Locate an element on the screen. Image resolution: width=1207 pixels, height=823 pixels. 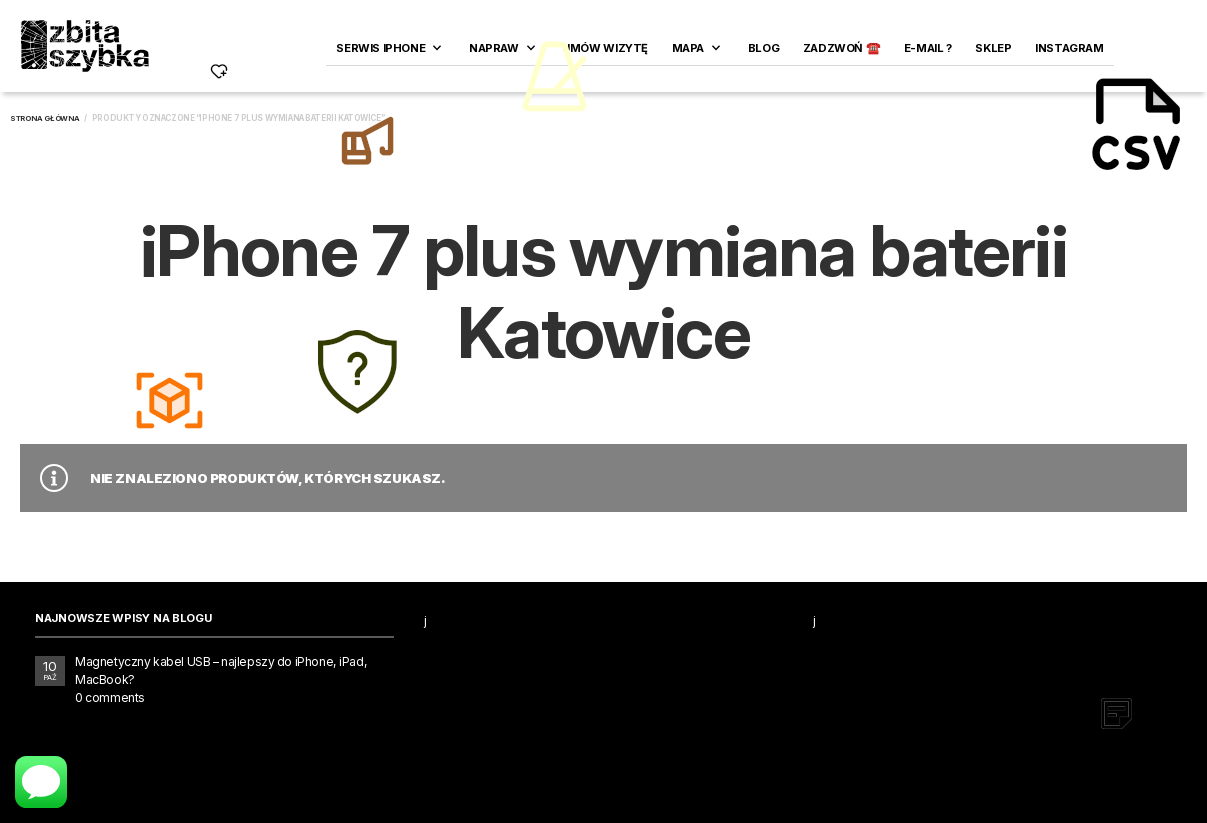
unknown or unverified workspace security status is located at coordinates (357, 372).